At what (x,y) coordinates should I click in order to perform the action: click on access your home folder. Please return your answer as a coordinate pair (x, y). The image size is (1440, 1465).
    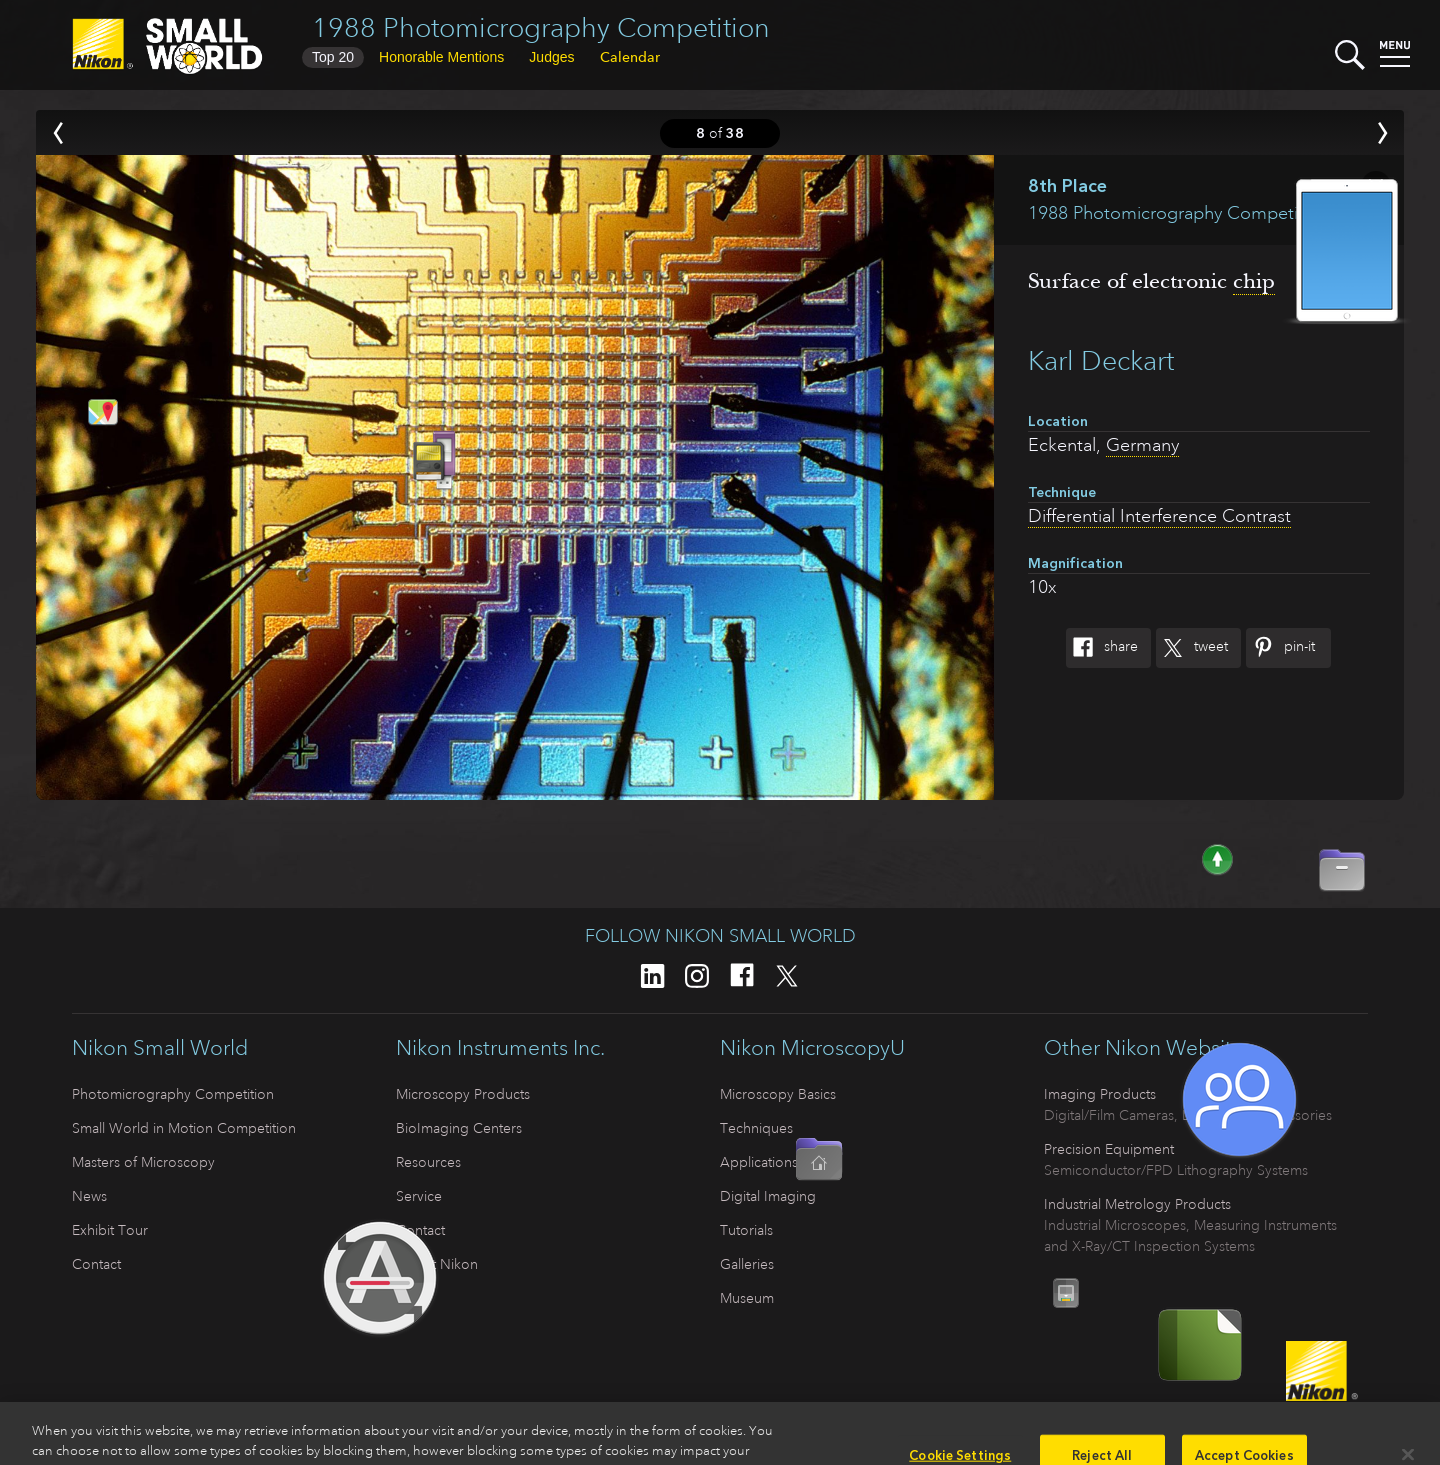
    Looking at the image, I should click on (819, 1159).